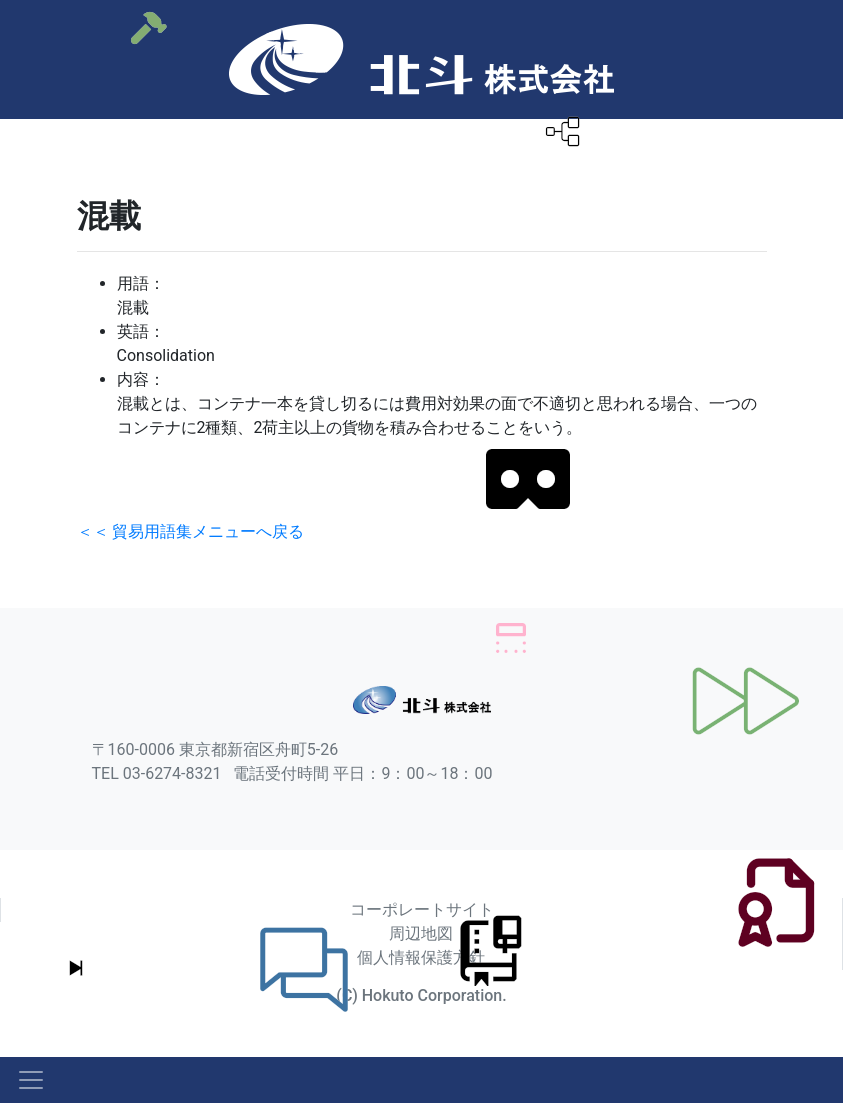 The height and width of the screenshot is (1103, 843). I want to click on view hierarchical data or folder structure, so click(564, 131).